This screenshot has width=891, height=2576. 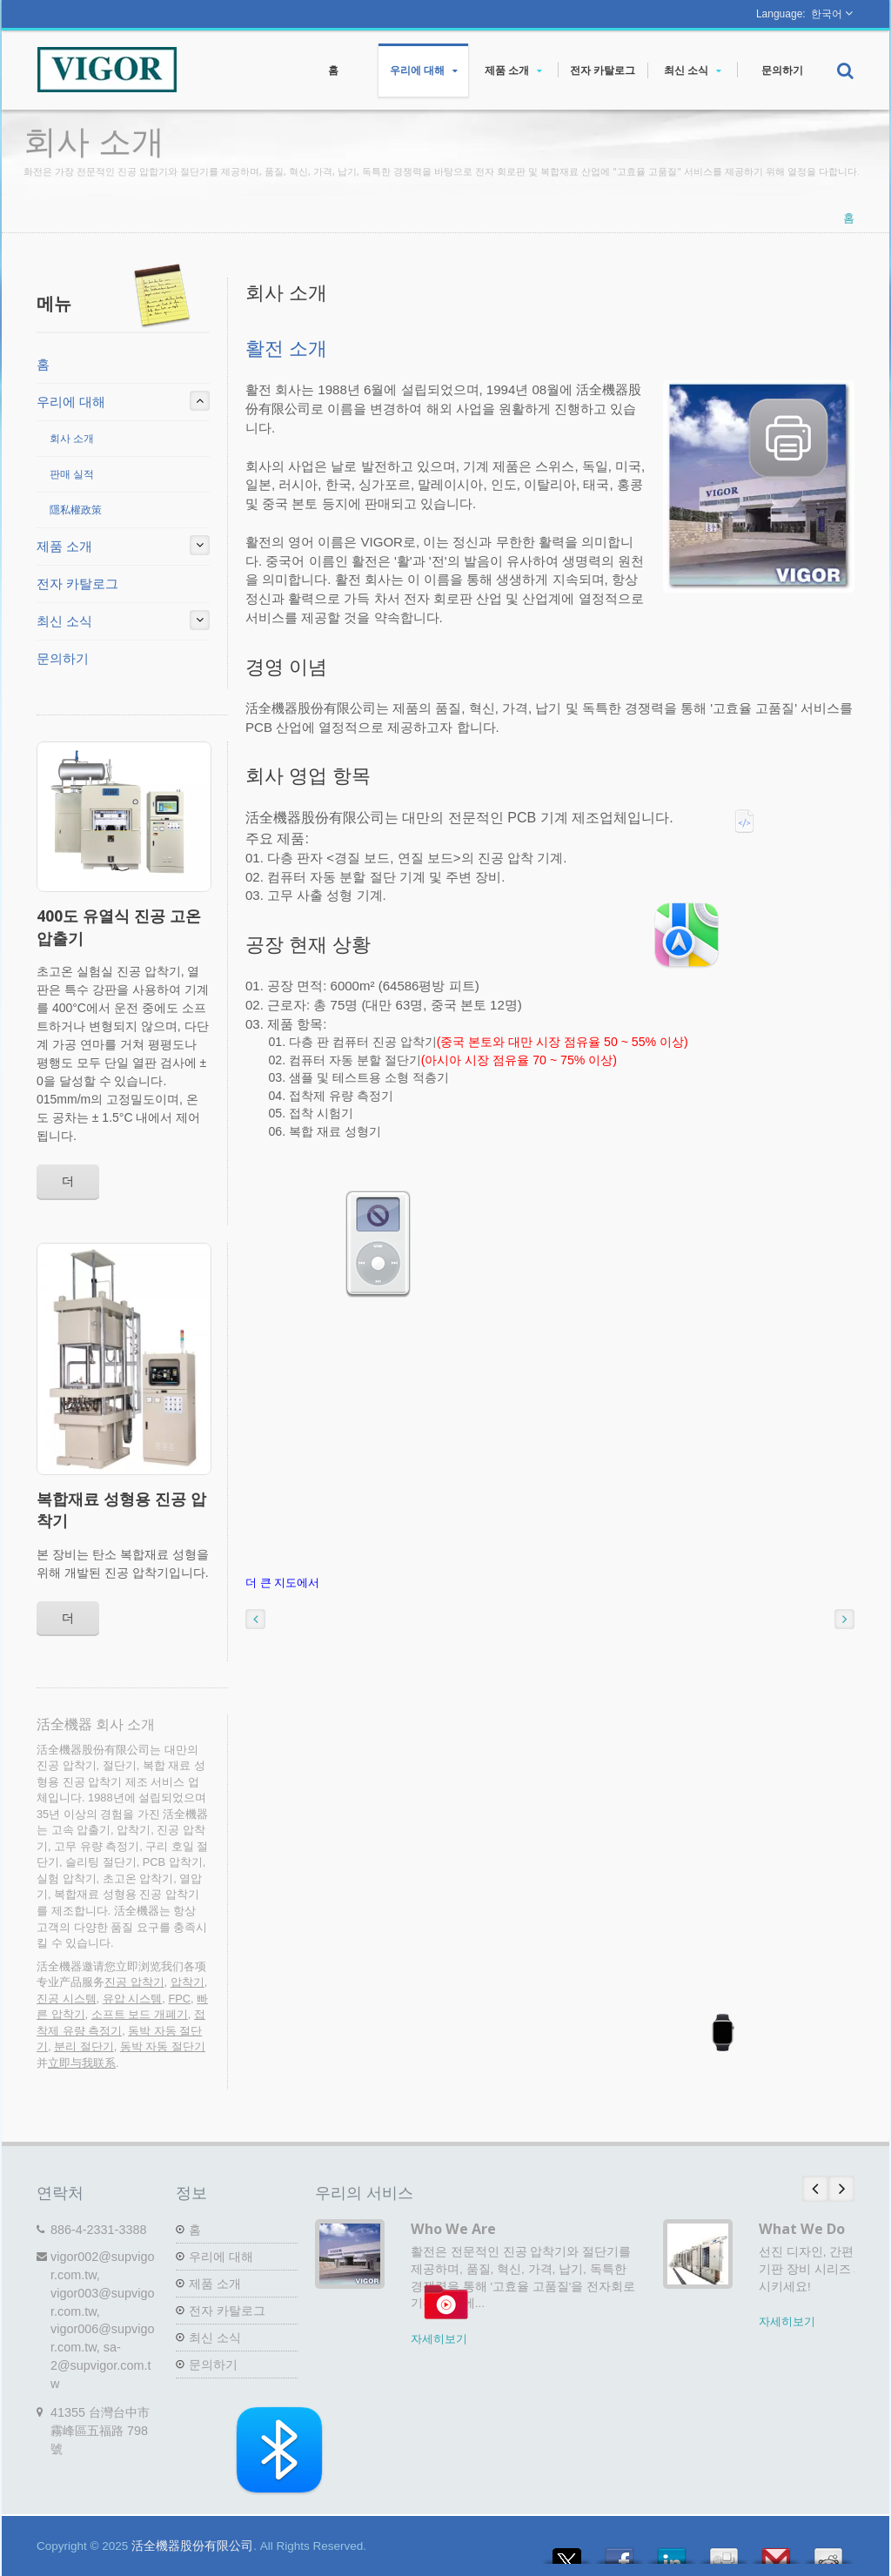 I want to click on open apple maps application, so click(x=687, y=935).